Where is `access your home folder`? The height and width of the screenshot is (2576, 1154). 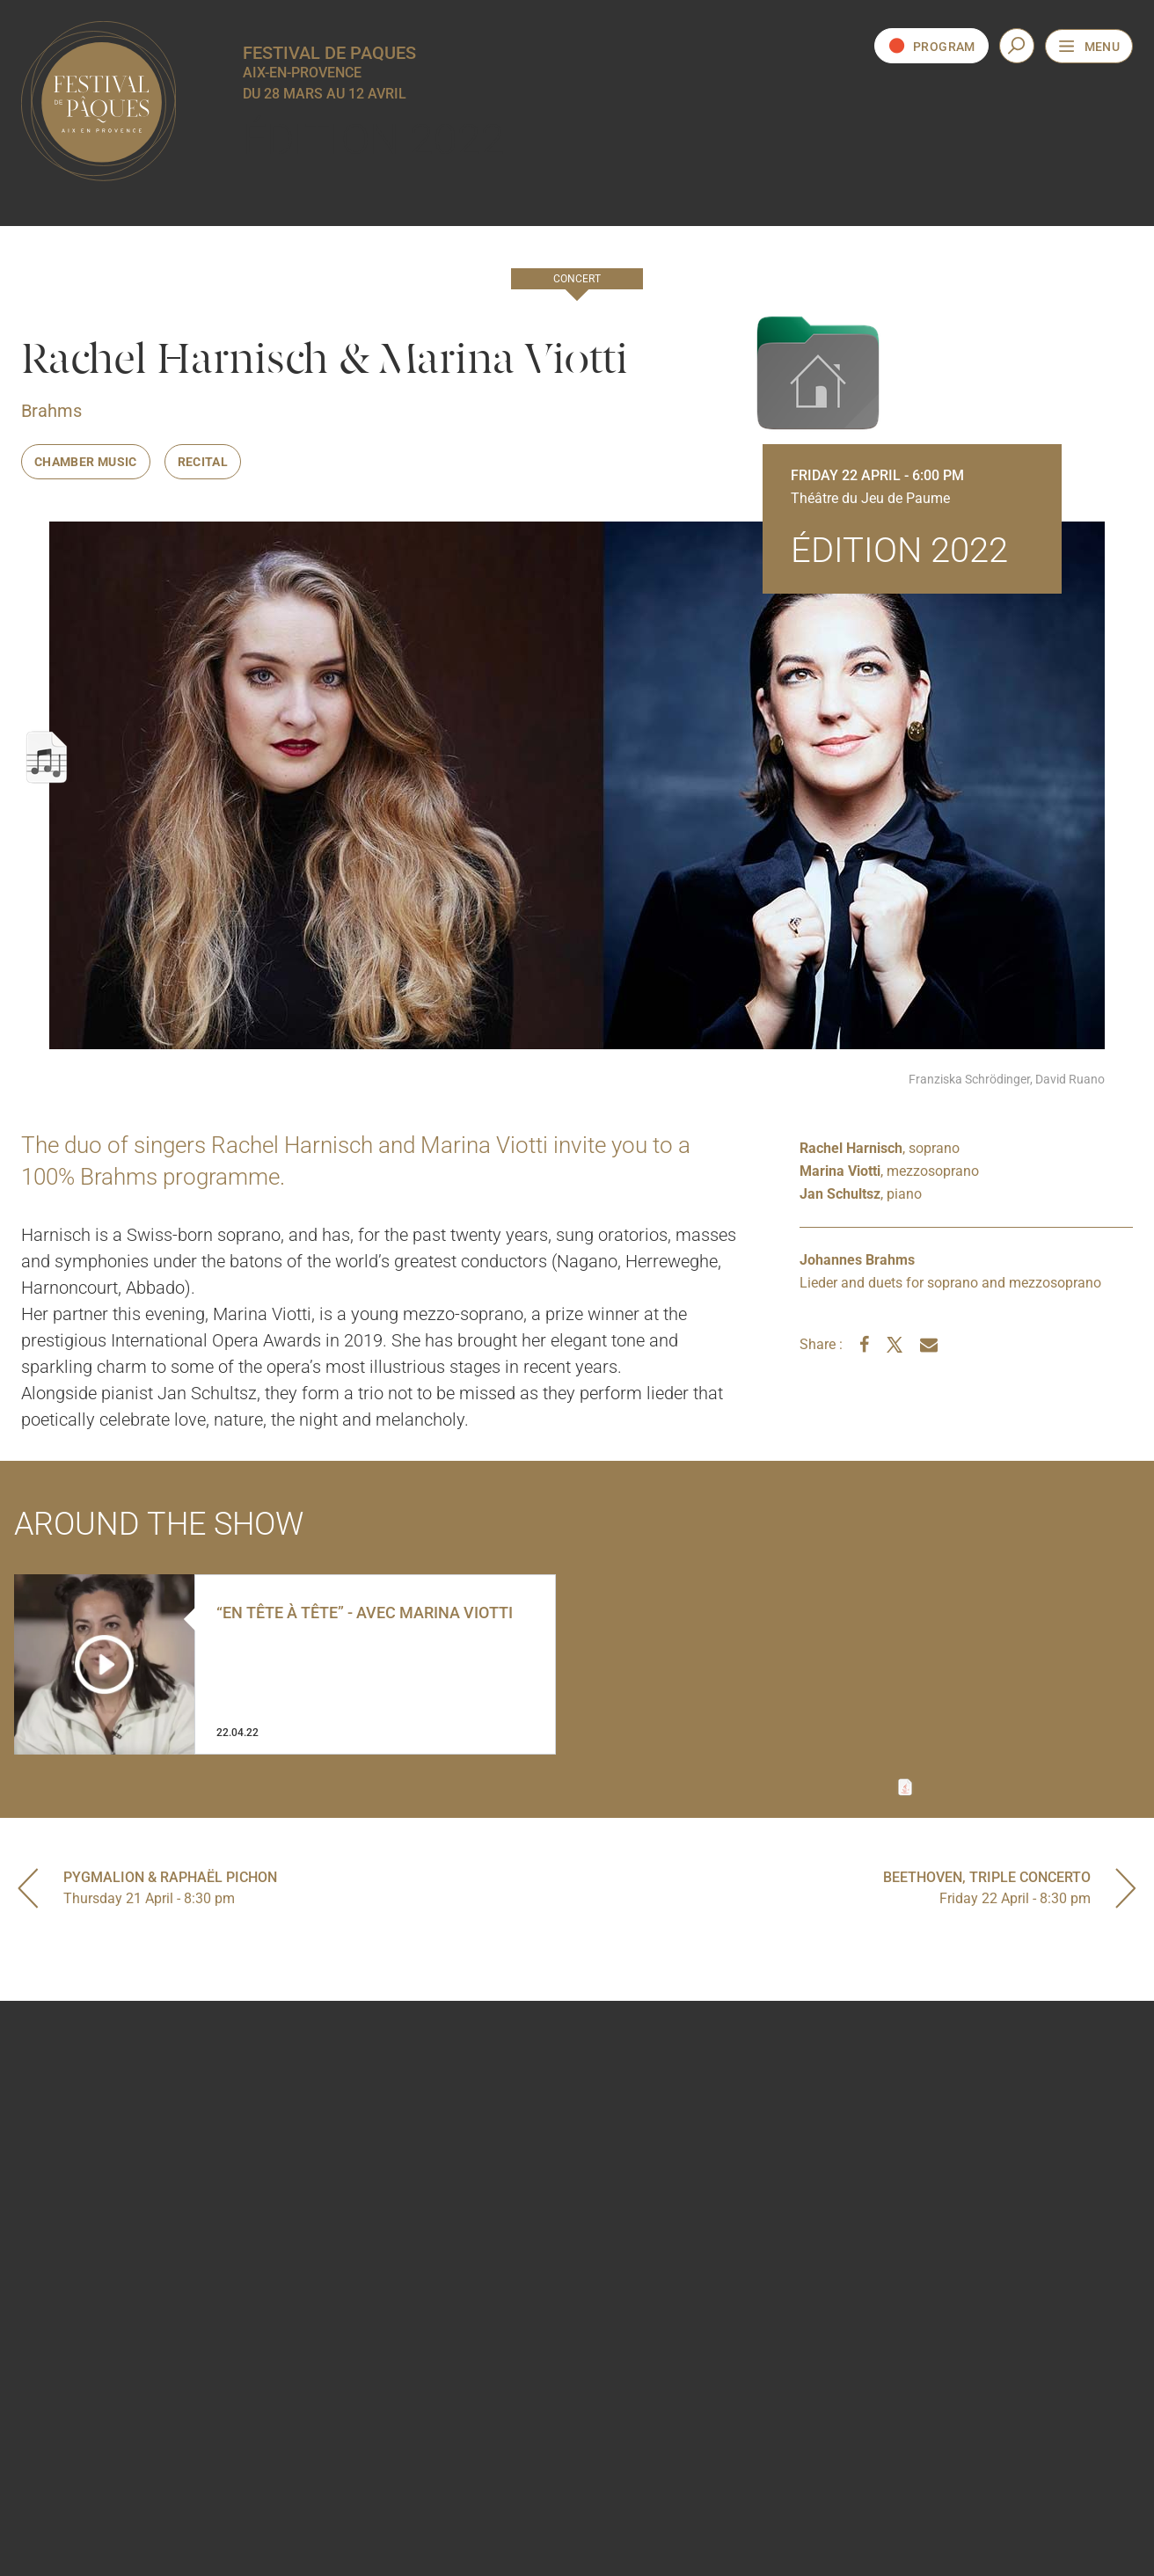 access your home folder is located at coordinates (818, 373).